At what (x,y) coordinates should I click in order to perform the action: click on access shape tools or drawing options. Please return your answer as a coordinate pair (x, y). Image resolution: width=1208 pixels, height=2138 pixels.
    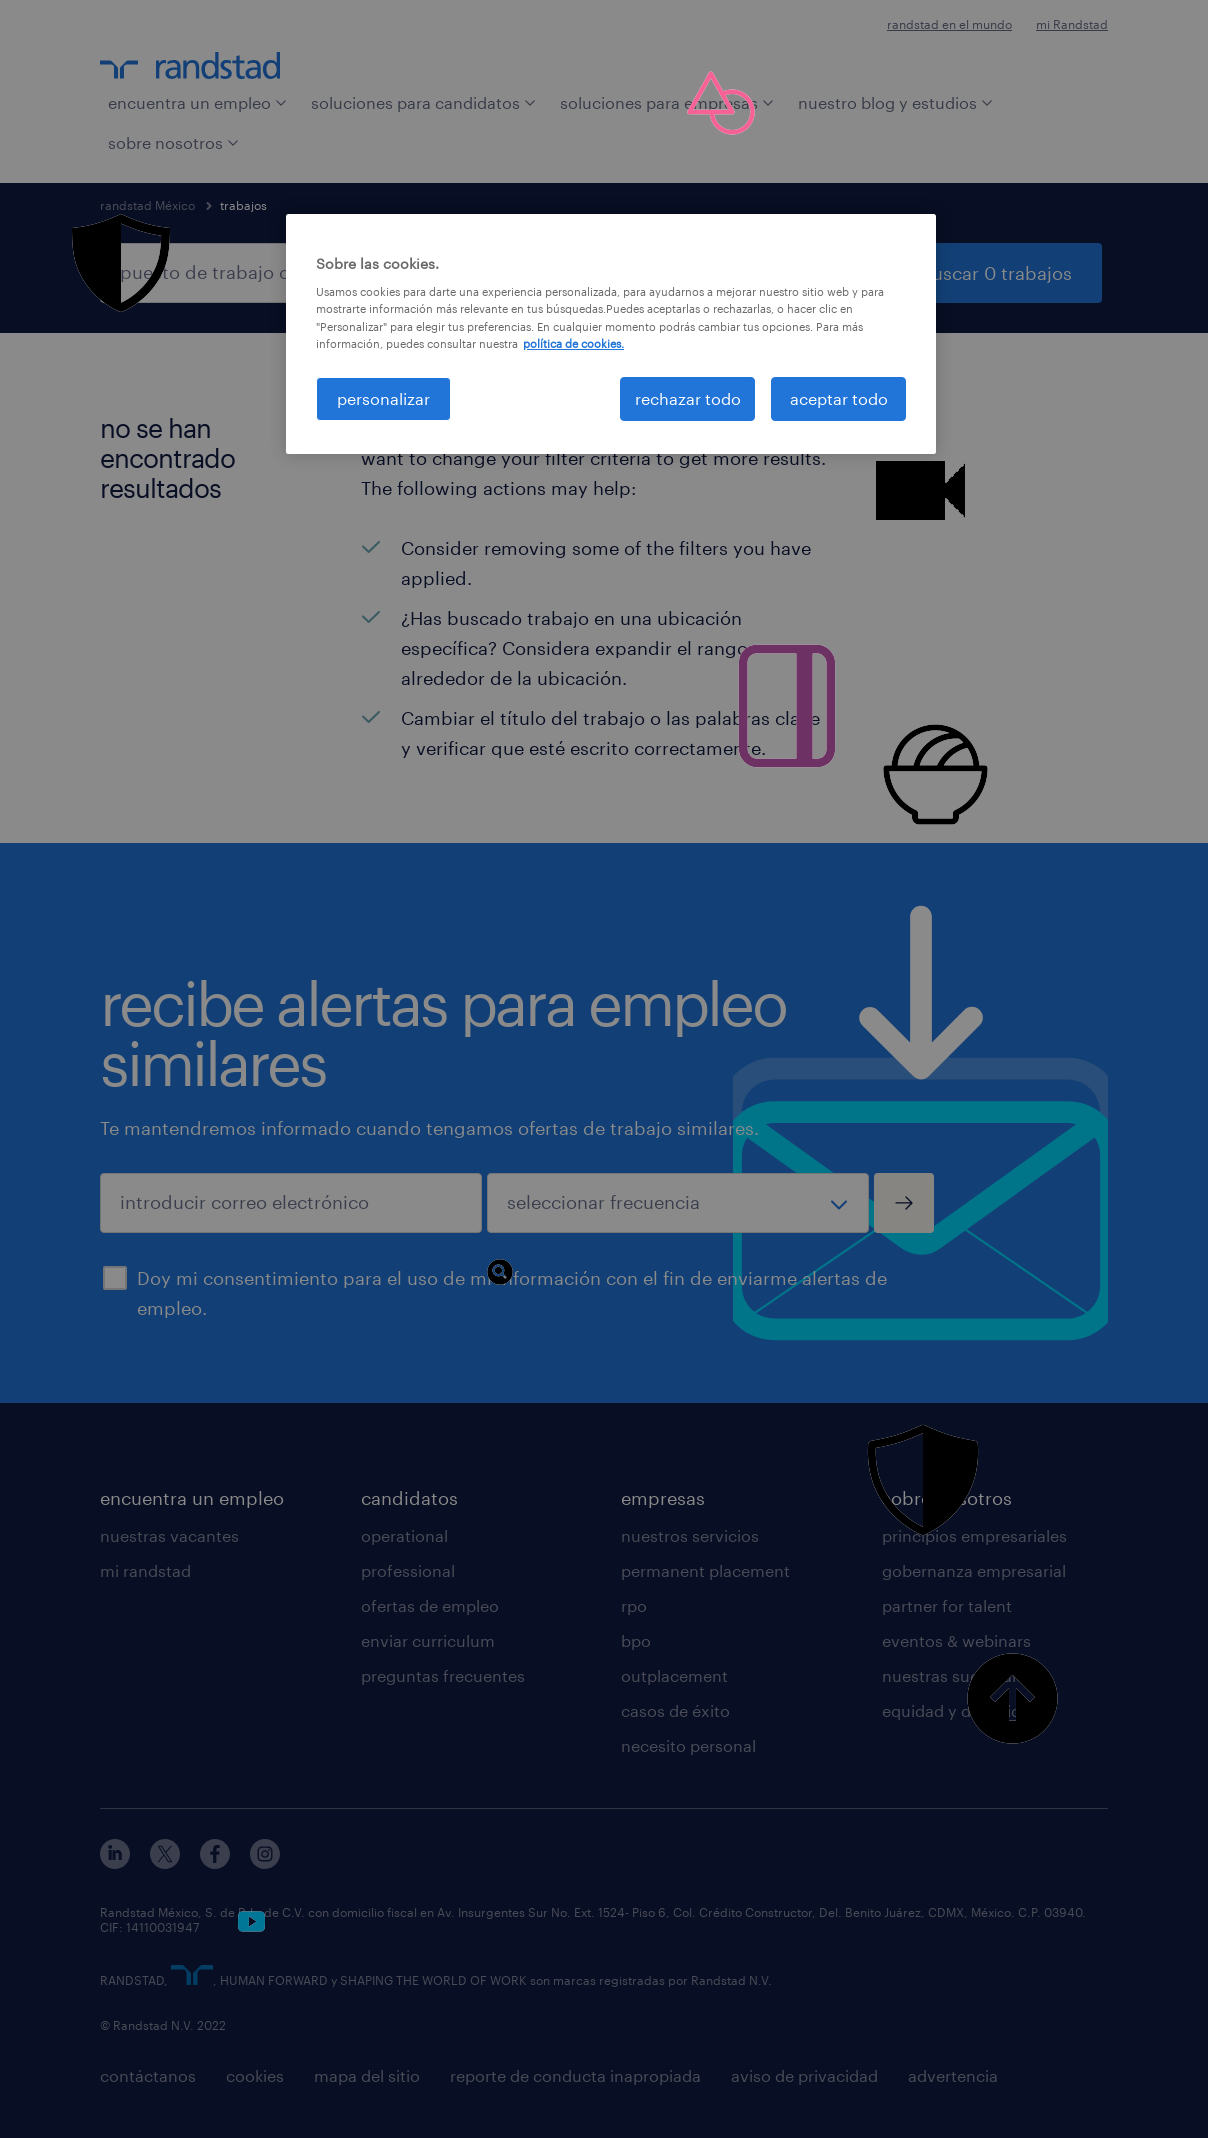
    Looking at the image, I should click on (721, 103).